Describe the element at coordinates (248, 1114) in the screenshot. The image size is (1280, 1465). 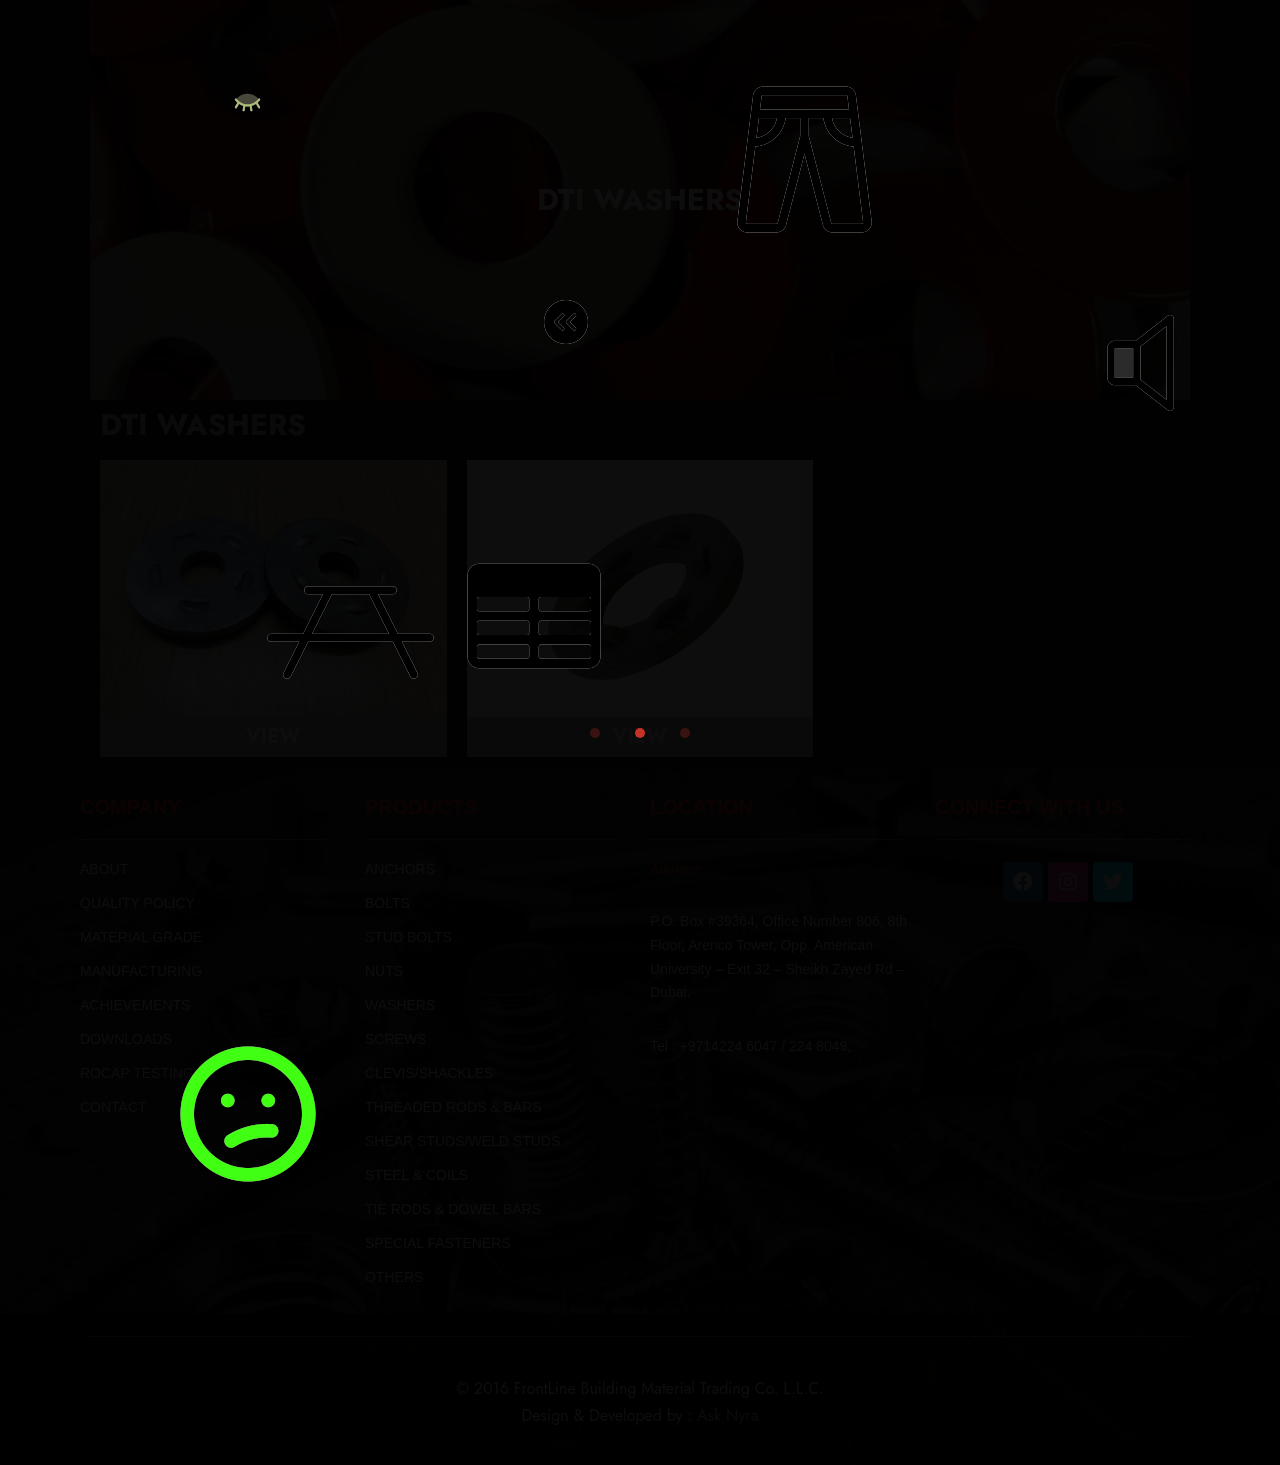
I see `indicates a confused or uncertain state` at that location.